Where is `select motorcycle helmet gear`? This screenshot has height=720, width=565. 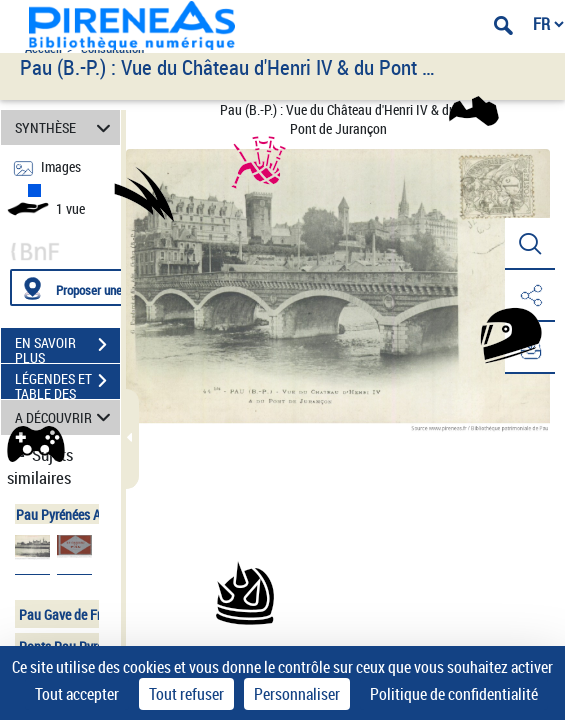 select motorcycle helmet gear is located at coordinates (510, 335).